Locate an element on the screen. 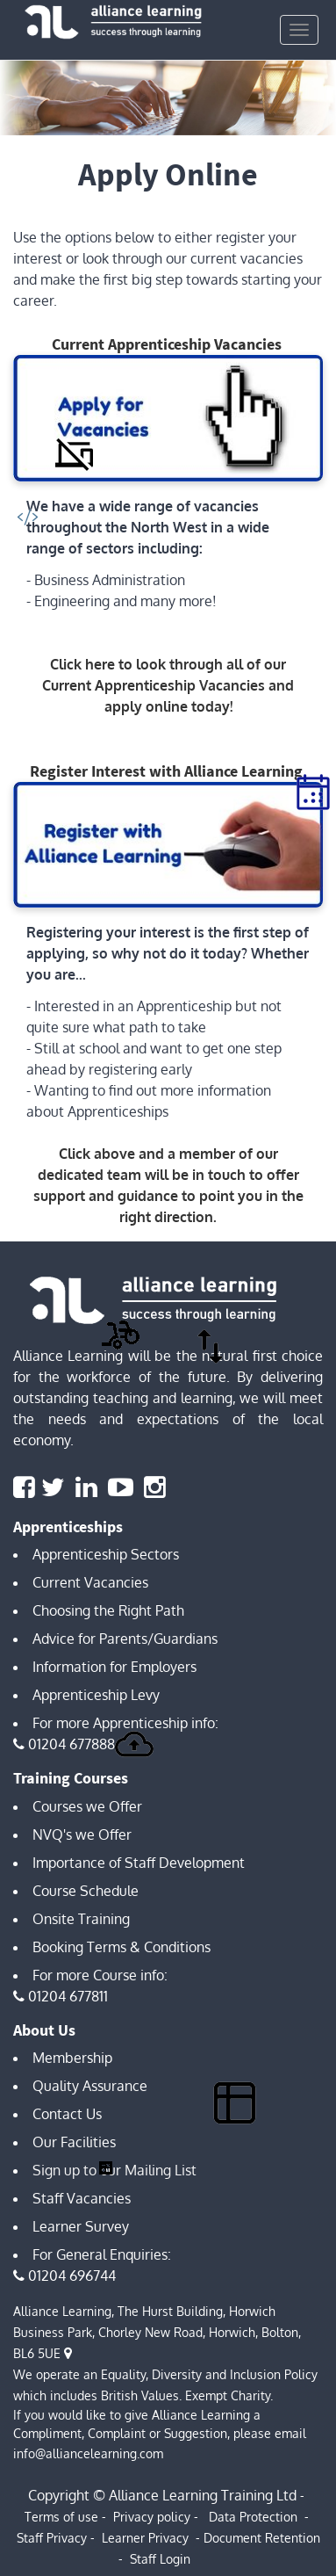  view data in table format is located at coordinates (234, 2102).